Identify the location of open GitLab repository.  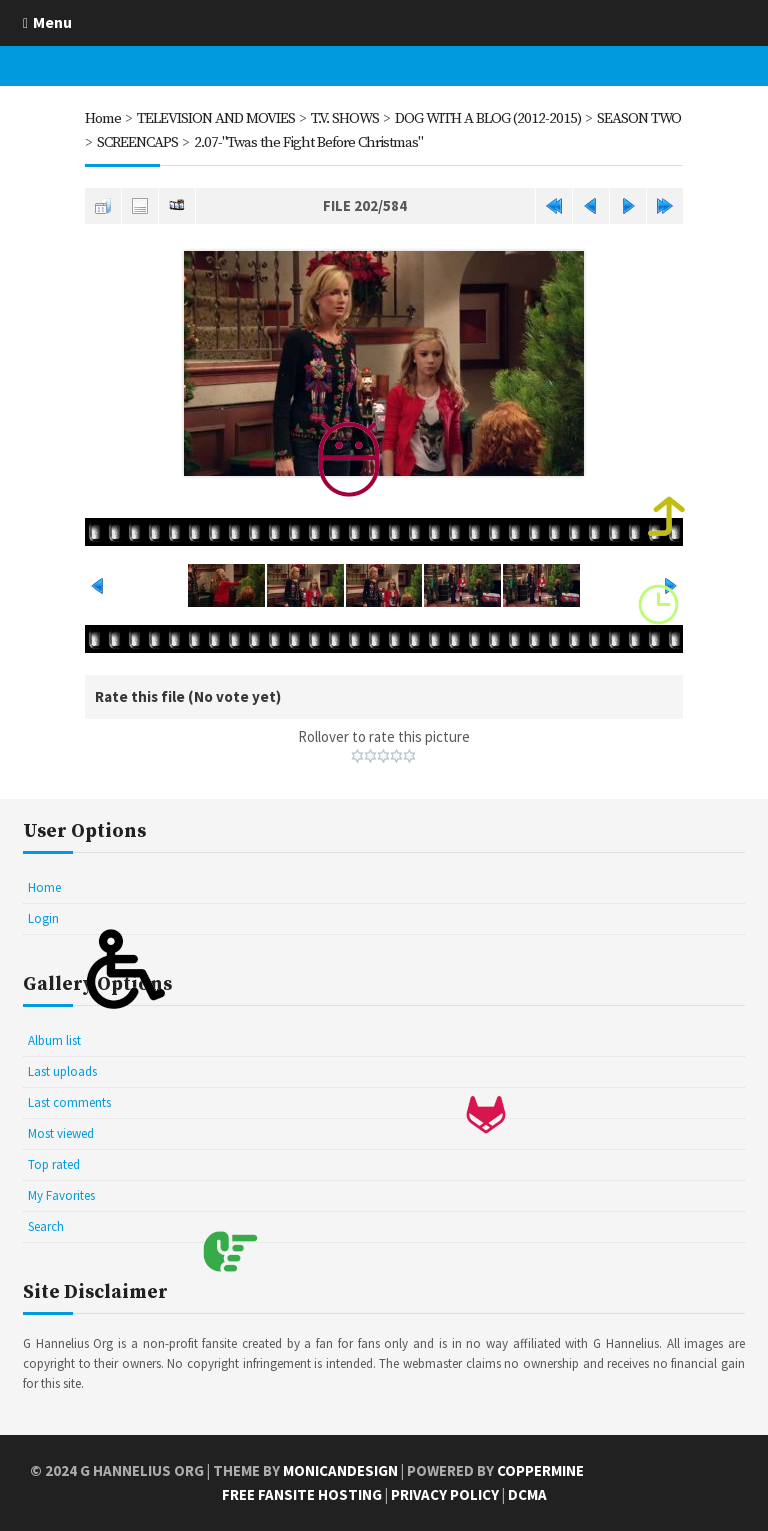
(486, 1114).